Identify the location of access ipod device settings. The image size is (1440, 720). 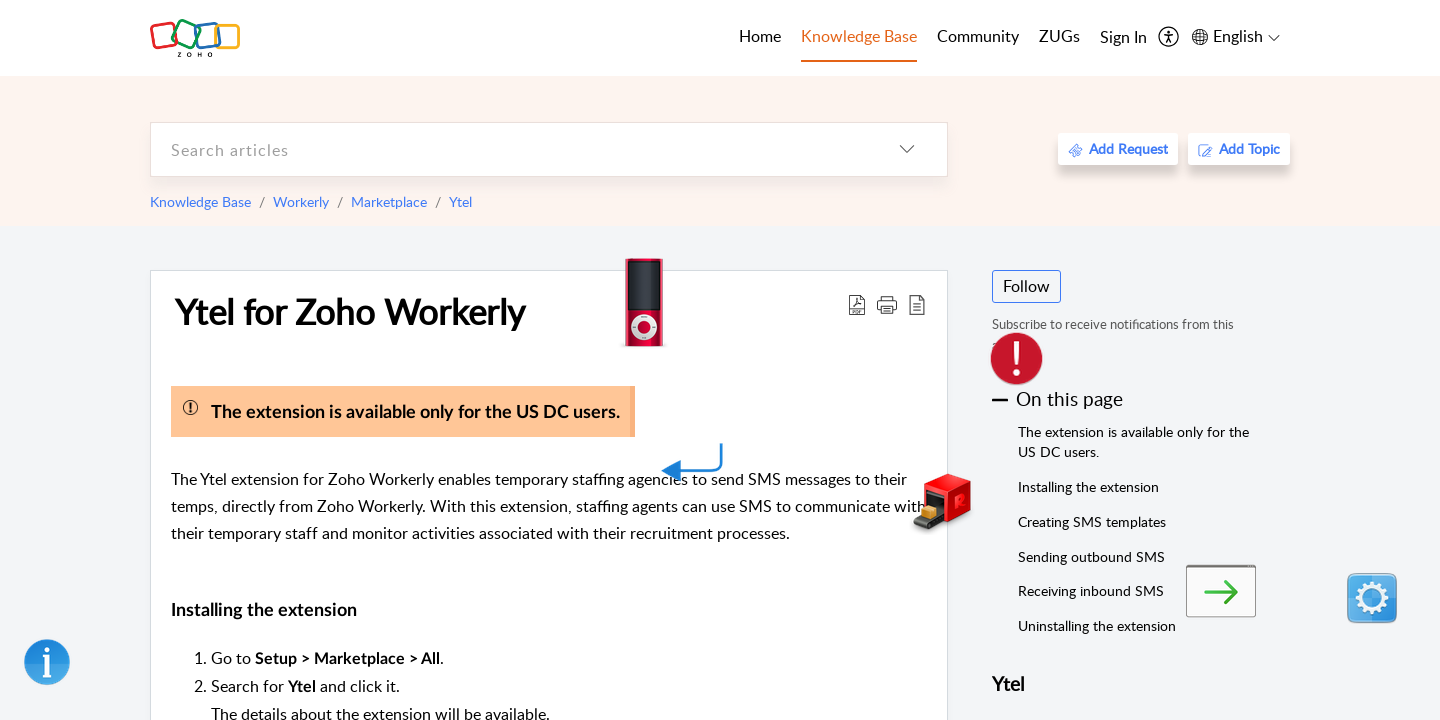
(643, 303).